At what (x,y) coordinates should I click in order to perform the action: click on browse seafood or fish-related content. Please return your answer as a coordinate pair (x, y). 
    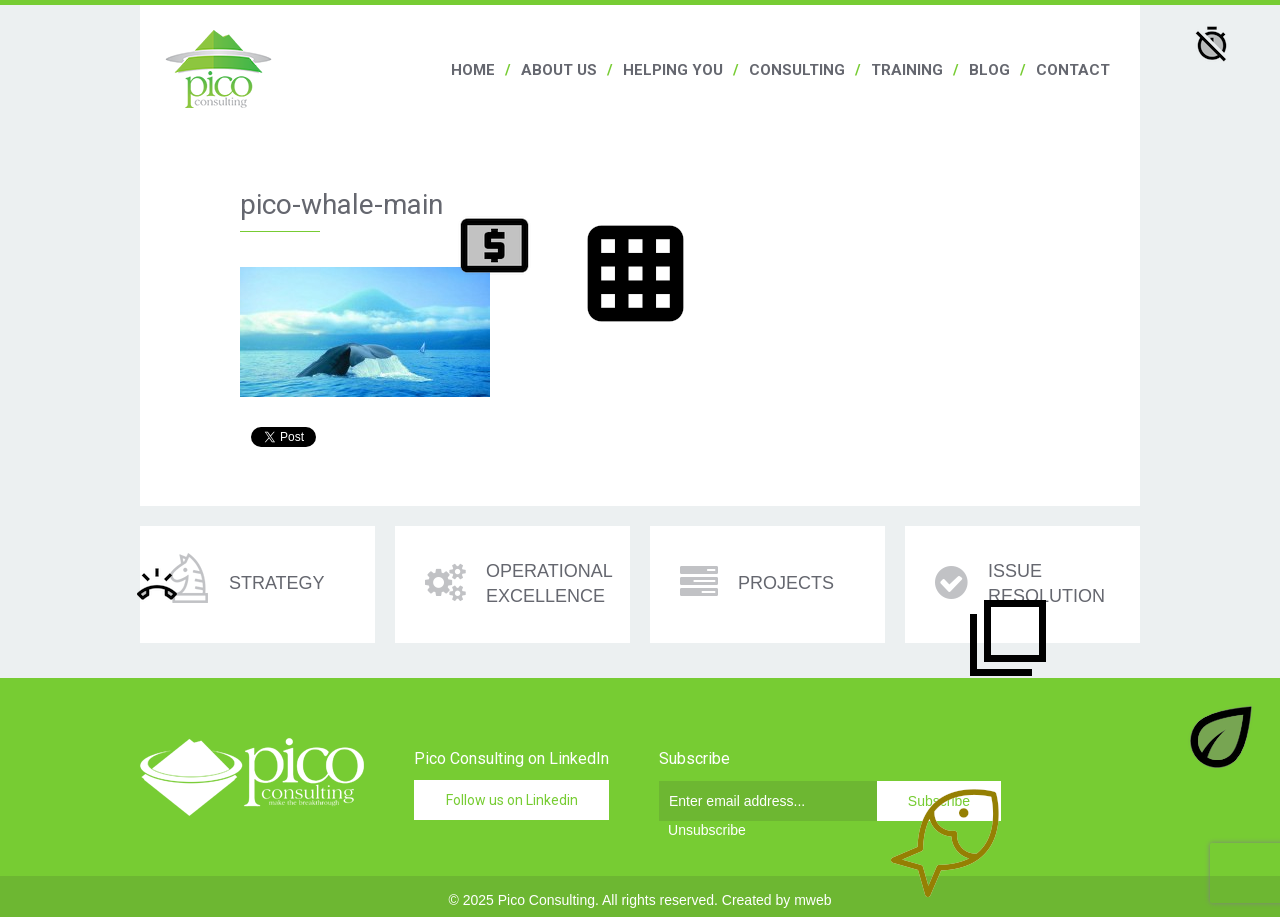
    Looking at the image, I should click on (950, 837).